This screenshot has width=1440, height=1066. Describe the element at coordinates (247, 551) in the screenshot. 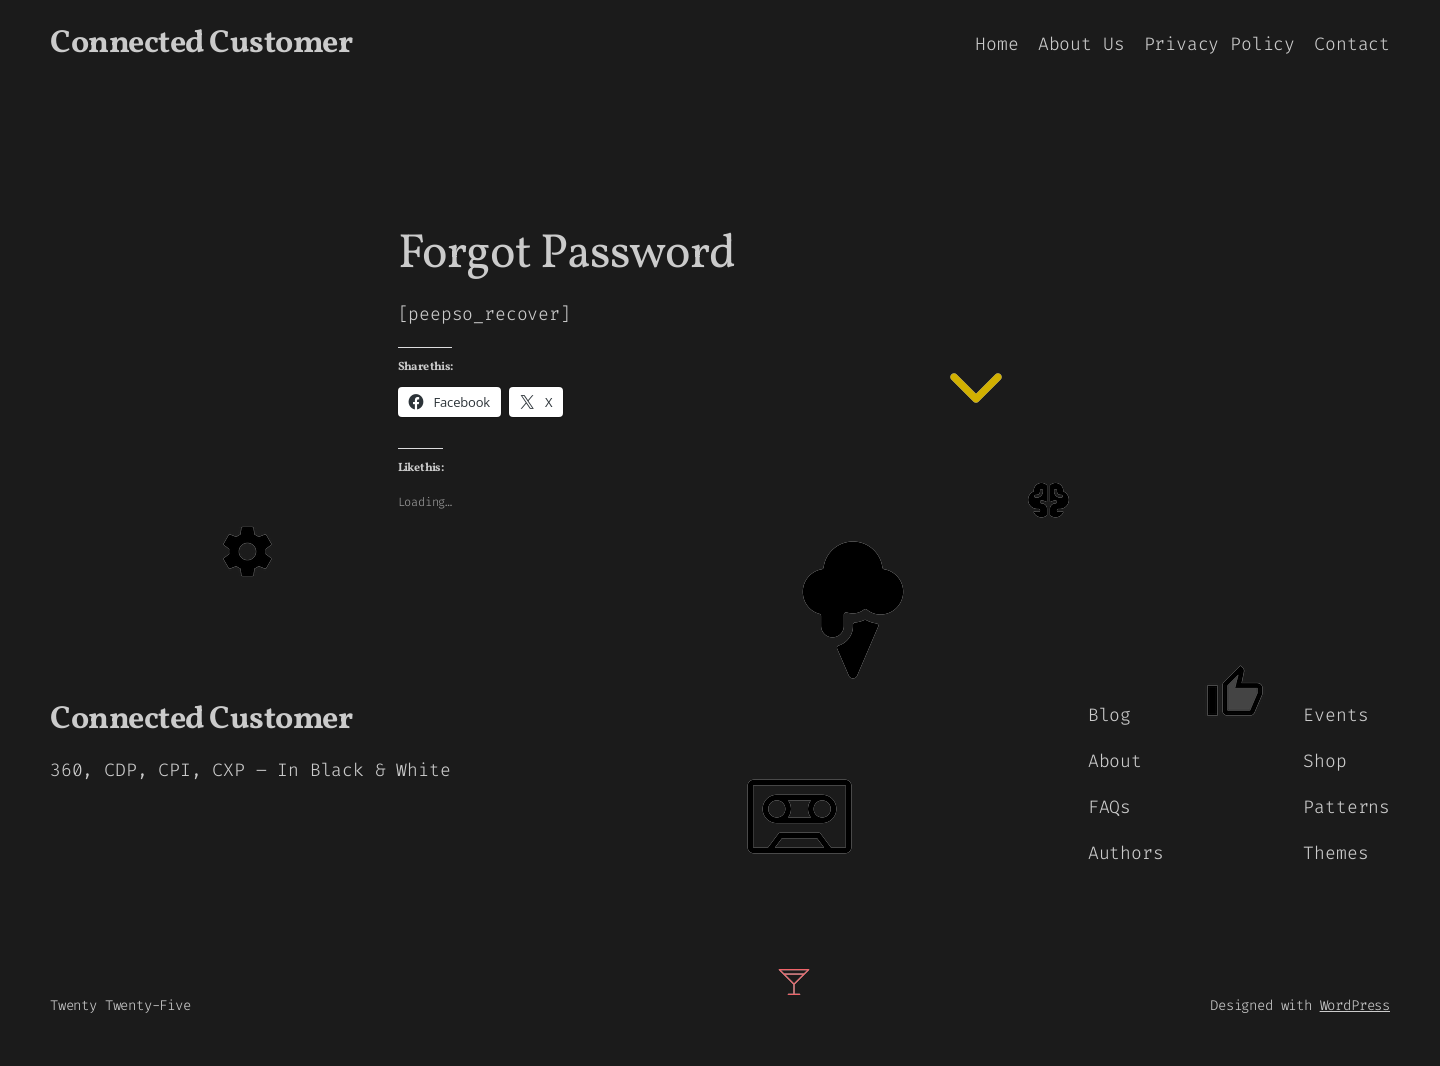

I see `access app or system settings` at that location.